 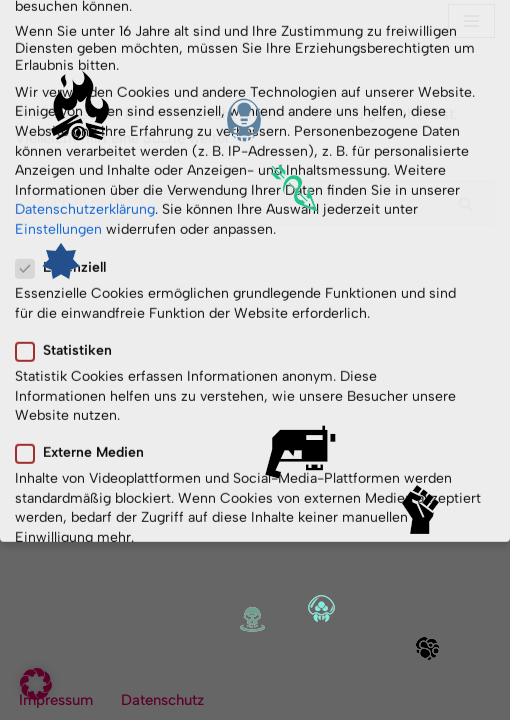 I want to click on indicates a spiral or curved shot trajectory, so click(x=294, y=188).